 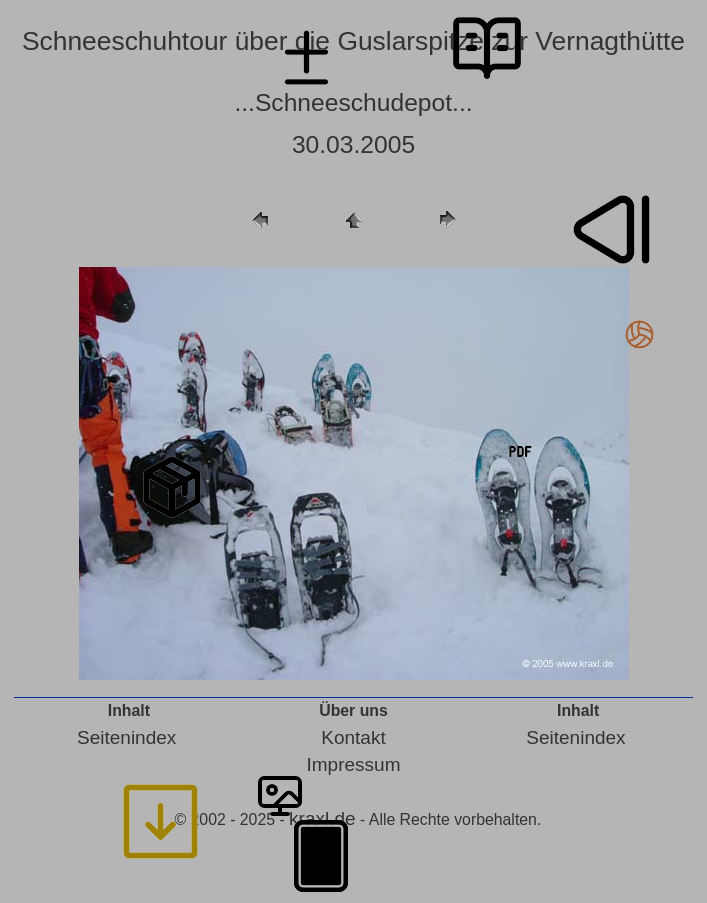 I want to click on switch to tablet view or portrait mode, so click(x=321, y=856).